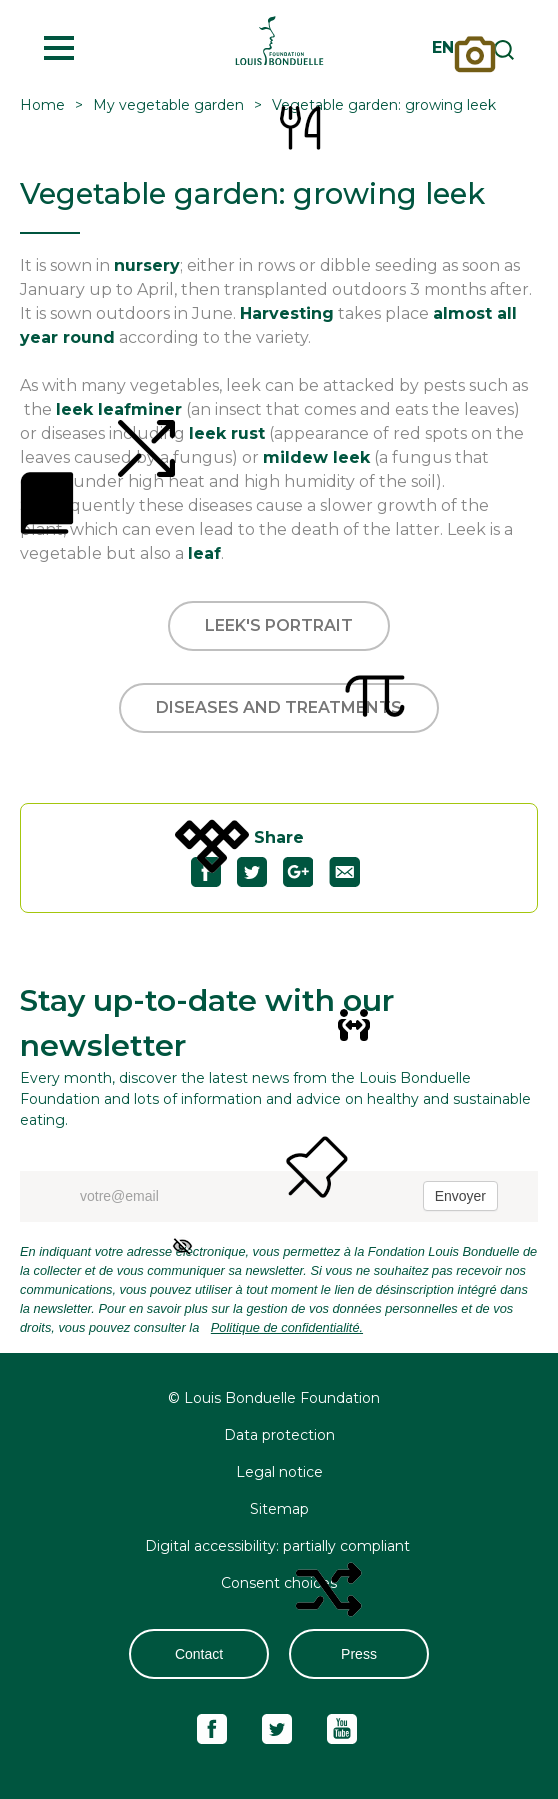 Image resolution: width=558 pixels, height=1799 pixels. Describe the element at coordinates (301, 127) in the screenshot. I see `browse nearby restaurants or dining options` at that location.